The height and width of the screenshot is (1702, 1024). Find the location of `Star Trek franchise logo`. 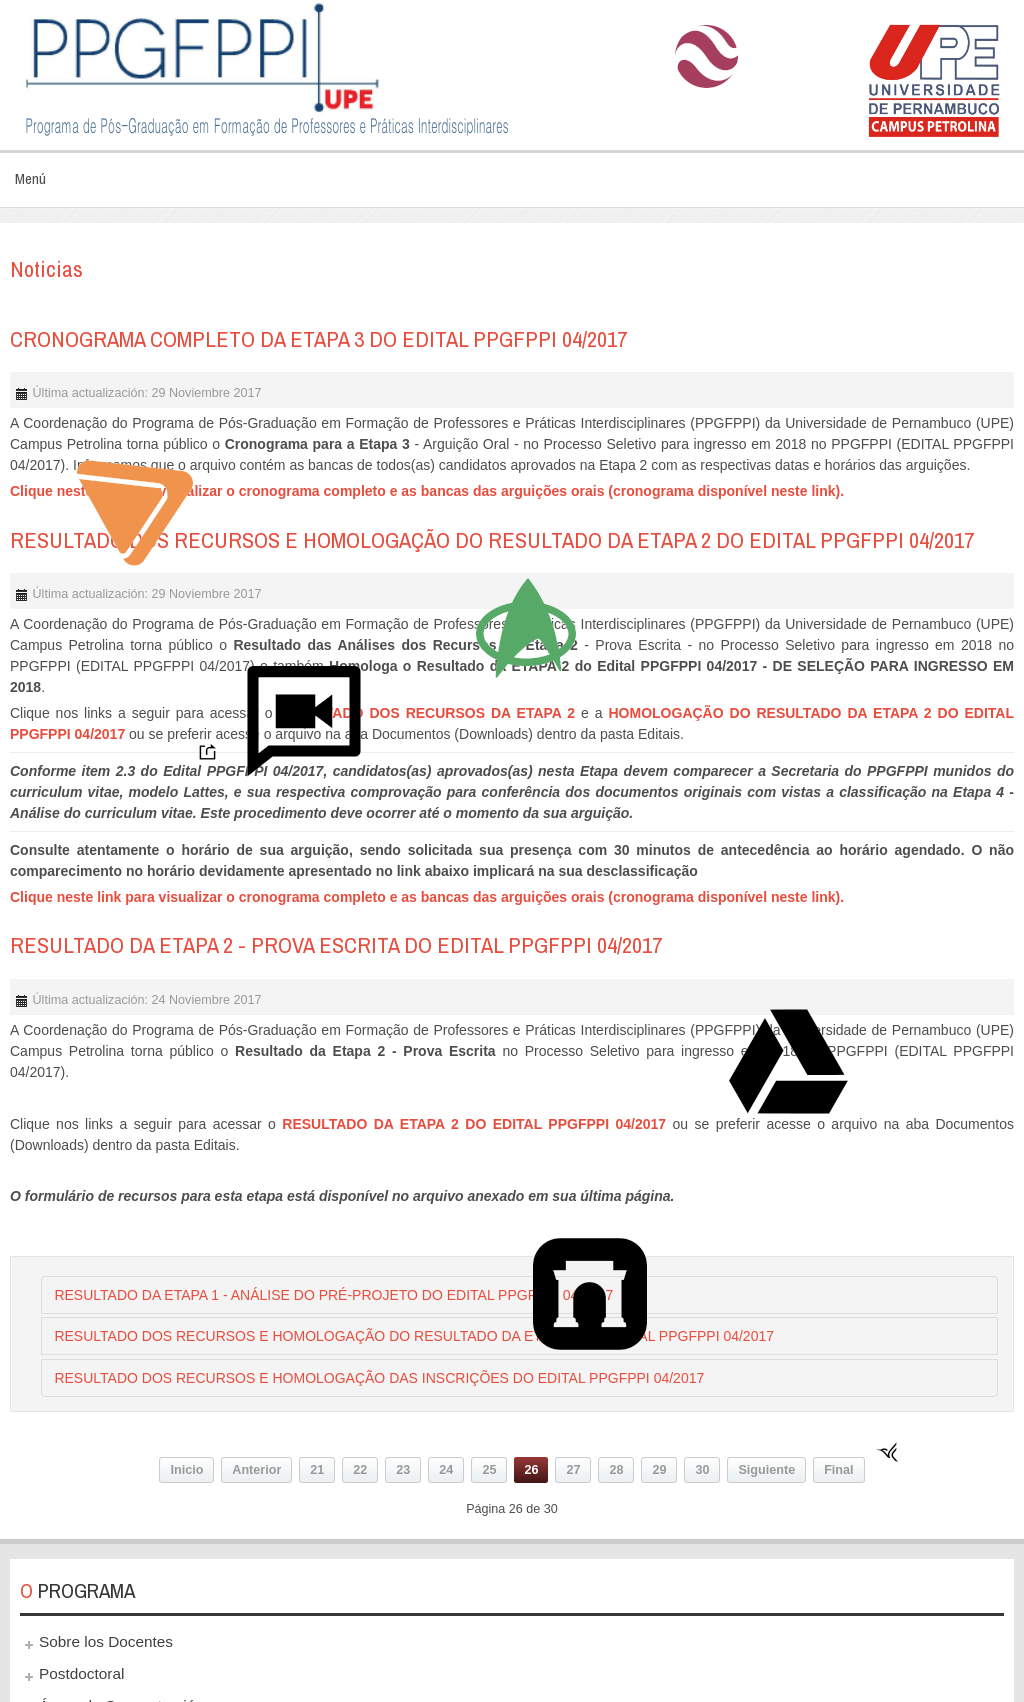

Star Trek franchise logo is located at coordinates (526, 628).